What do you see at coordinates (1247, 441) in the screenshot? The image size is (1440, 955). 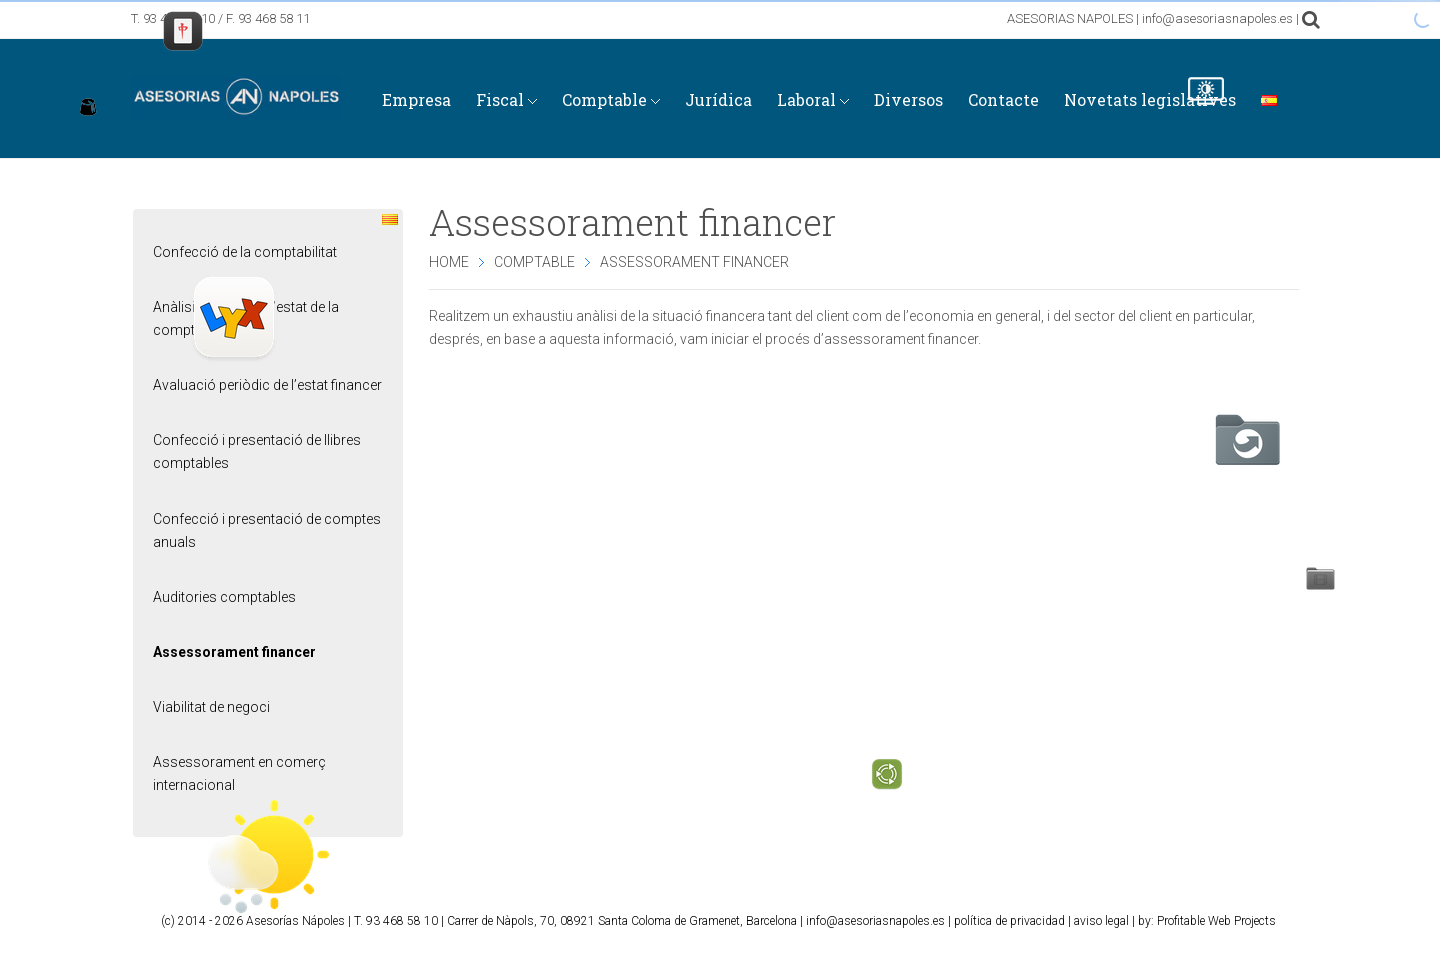 I see `folder containing portable applications` at bounding box center [1247, 441].